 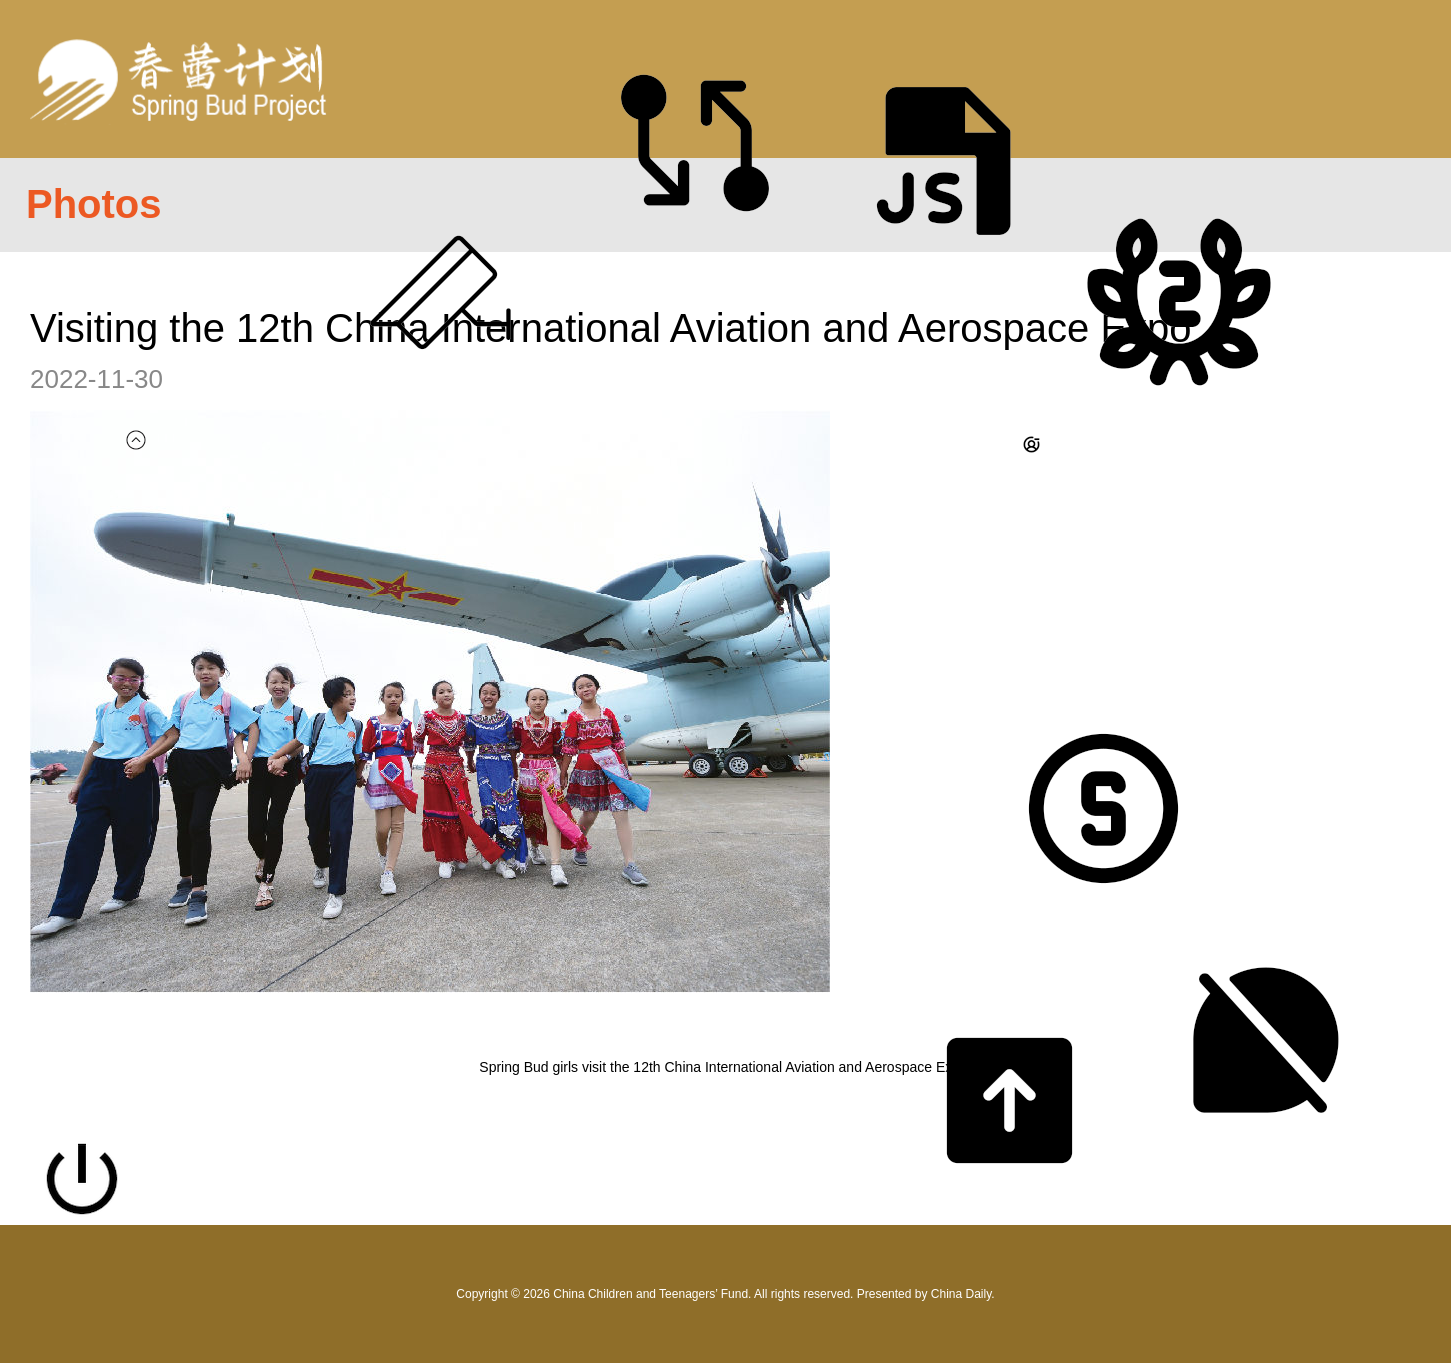 I want to click on remove a user from your contacts, so click(x=1031, y=444).